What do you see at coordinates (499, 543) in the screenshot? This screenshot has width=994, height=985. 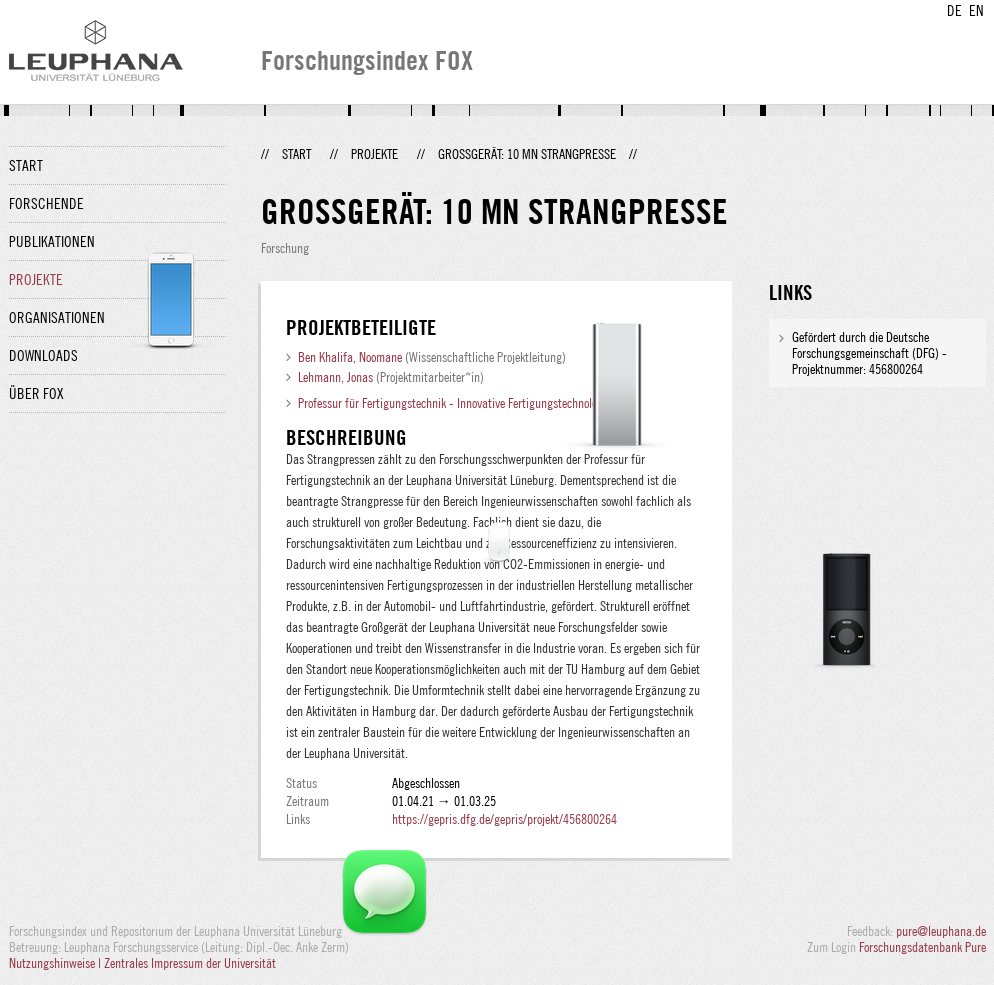 I see `bluetooth mouse connected` at bounding box center [499, 543].